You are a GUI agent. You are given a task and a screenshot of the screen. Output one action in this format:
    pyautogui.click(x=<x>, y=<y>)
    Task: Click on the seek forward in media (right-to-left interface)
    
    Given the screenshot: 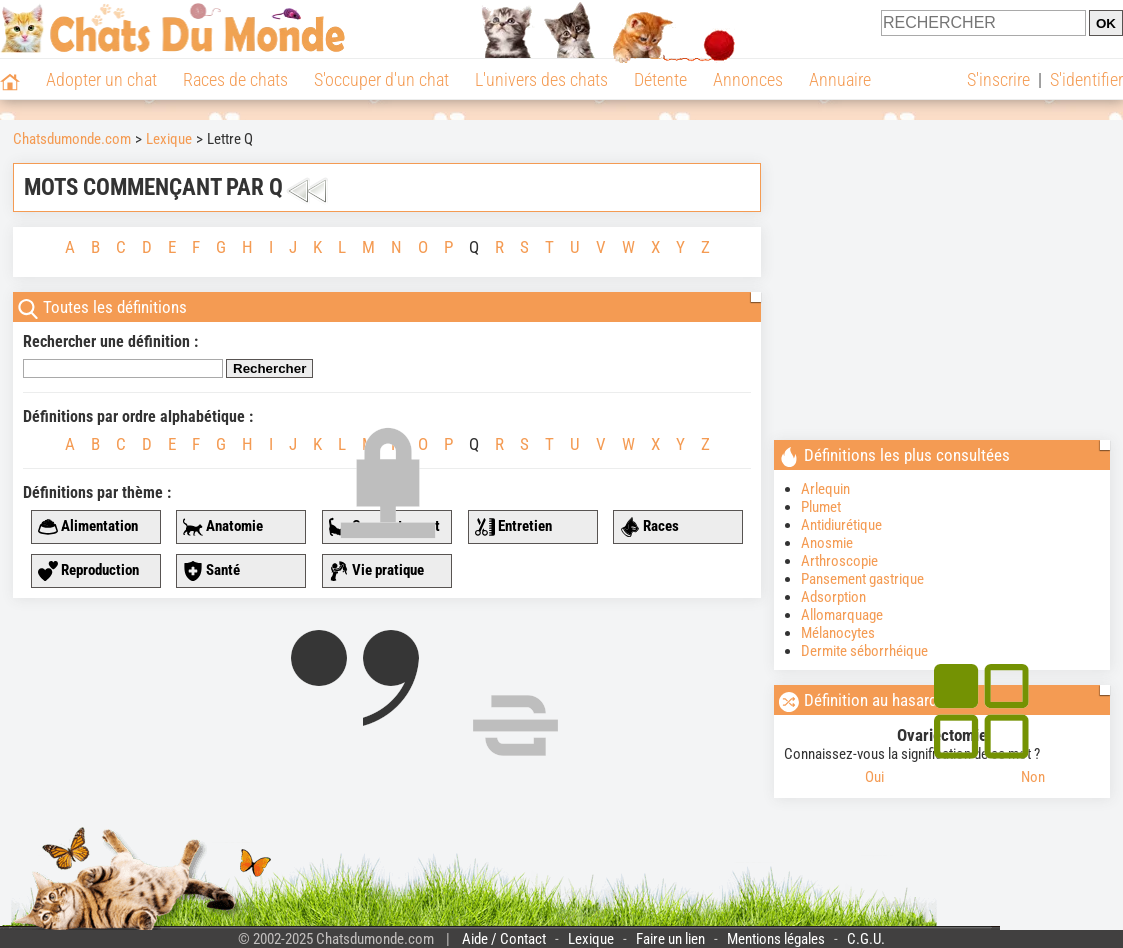 What is the action you would take?
    pyautogui.click(x=307, y=191)
    